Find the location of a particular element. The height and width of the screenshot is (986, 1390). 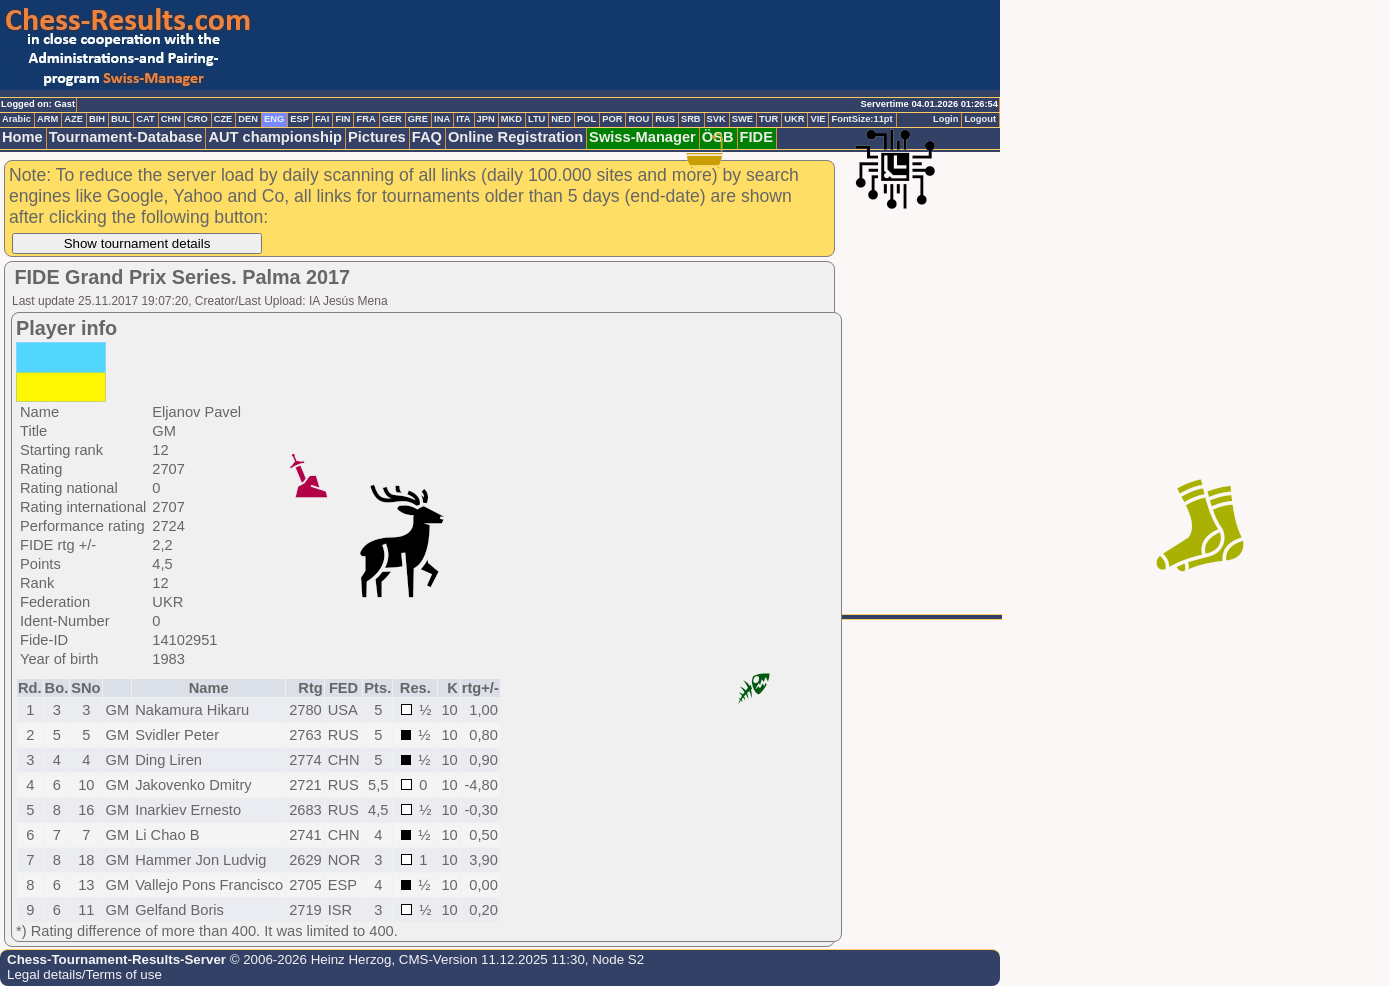

wildlife or nature category indicator is located at coordinates (402, 541).